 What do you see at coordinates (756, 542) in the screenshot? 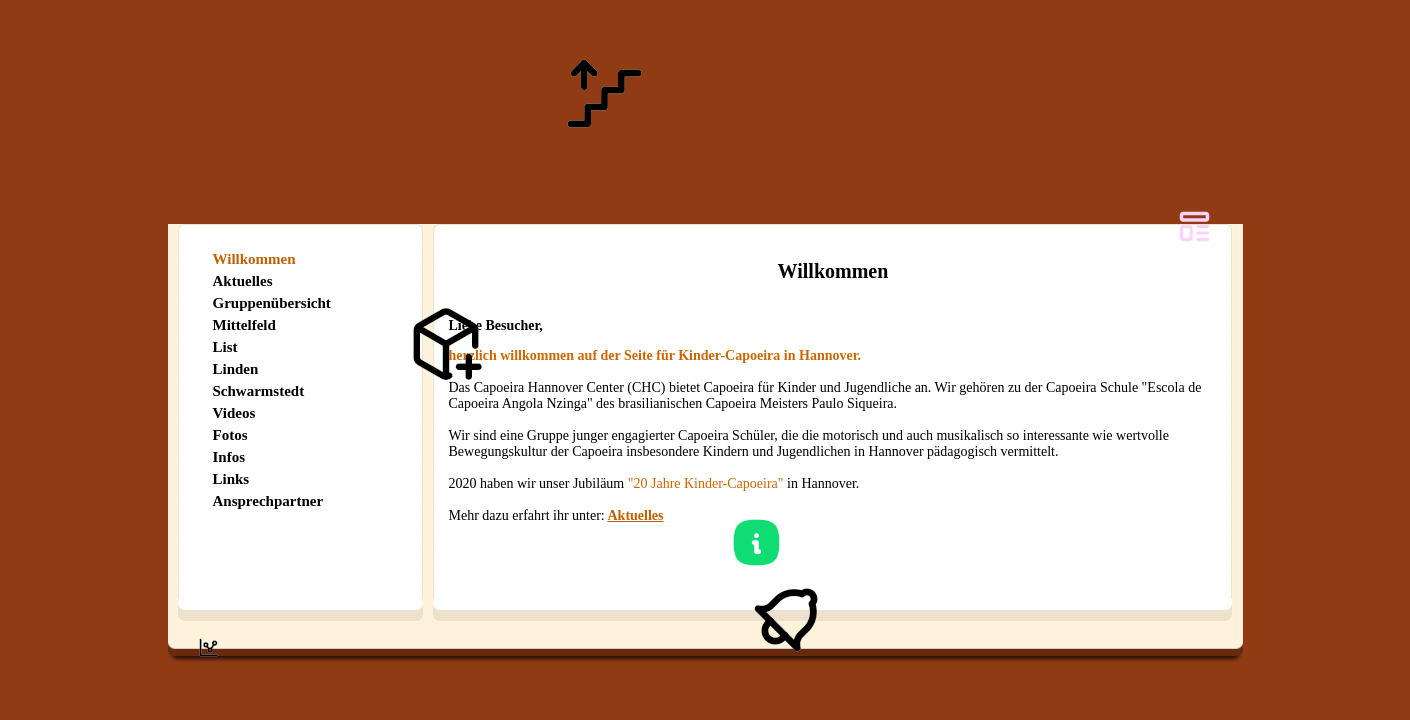
I see `view more information or details` at bounding box center [756, 542].